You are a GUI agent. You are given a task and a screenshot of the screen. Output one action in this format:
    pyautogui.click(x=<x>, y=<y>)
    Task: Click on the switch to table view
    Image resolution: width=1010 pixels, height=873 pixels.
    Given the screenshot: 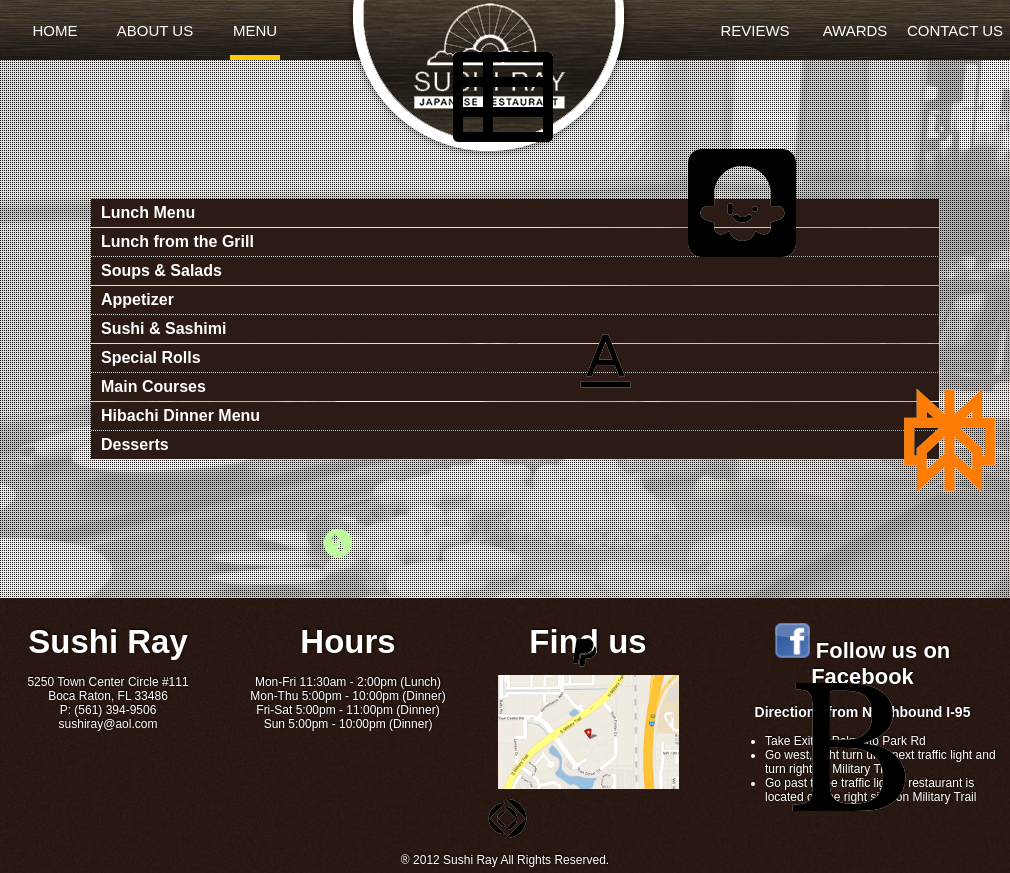 What is the action you would take?
    pyautogui.click(x=503, y=97)
    